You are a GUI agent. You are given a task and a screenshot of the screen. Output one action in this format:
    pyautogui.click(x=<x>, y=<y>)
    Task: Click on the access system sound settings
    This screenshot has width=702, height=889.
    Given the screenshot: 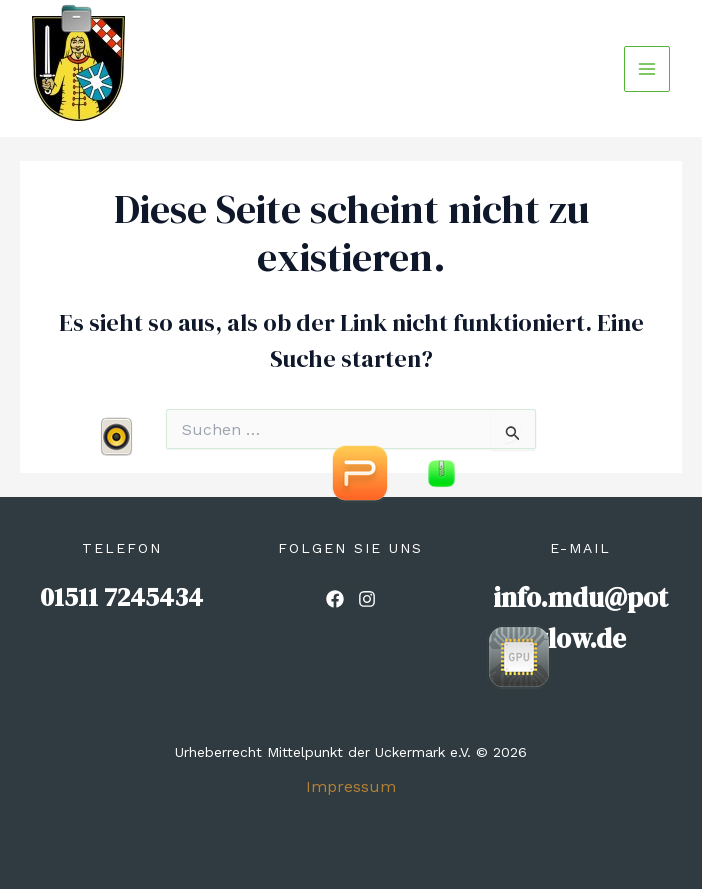 What is the action you would take?
    pyautogui.click(x=116, y=436)
    